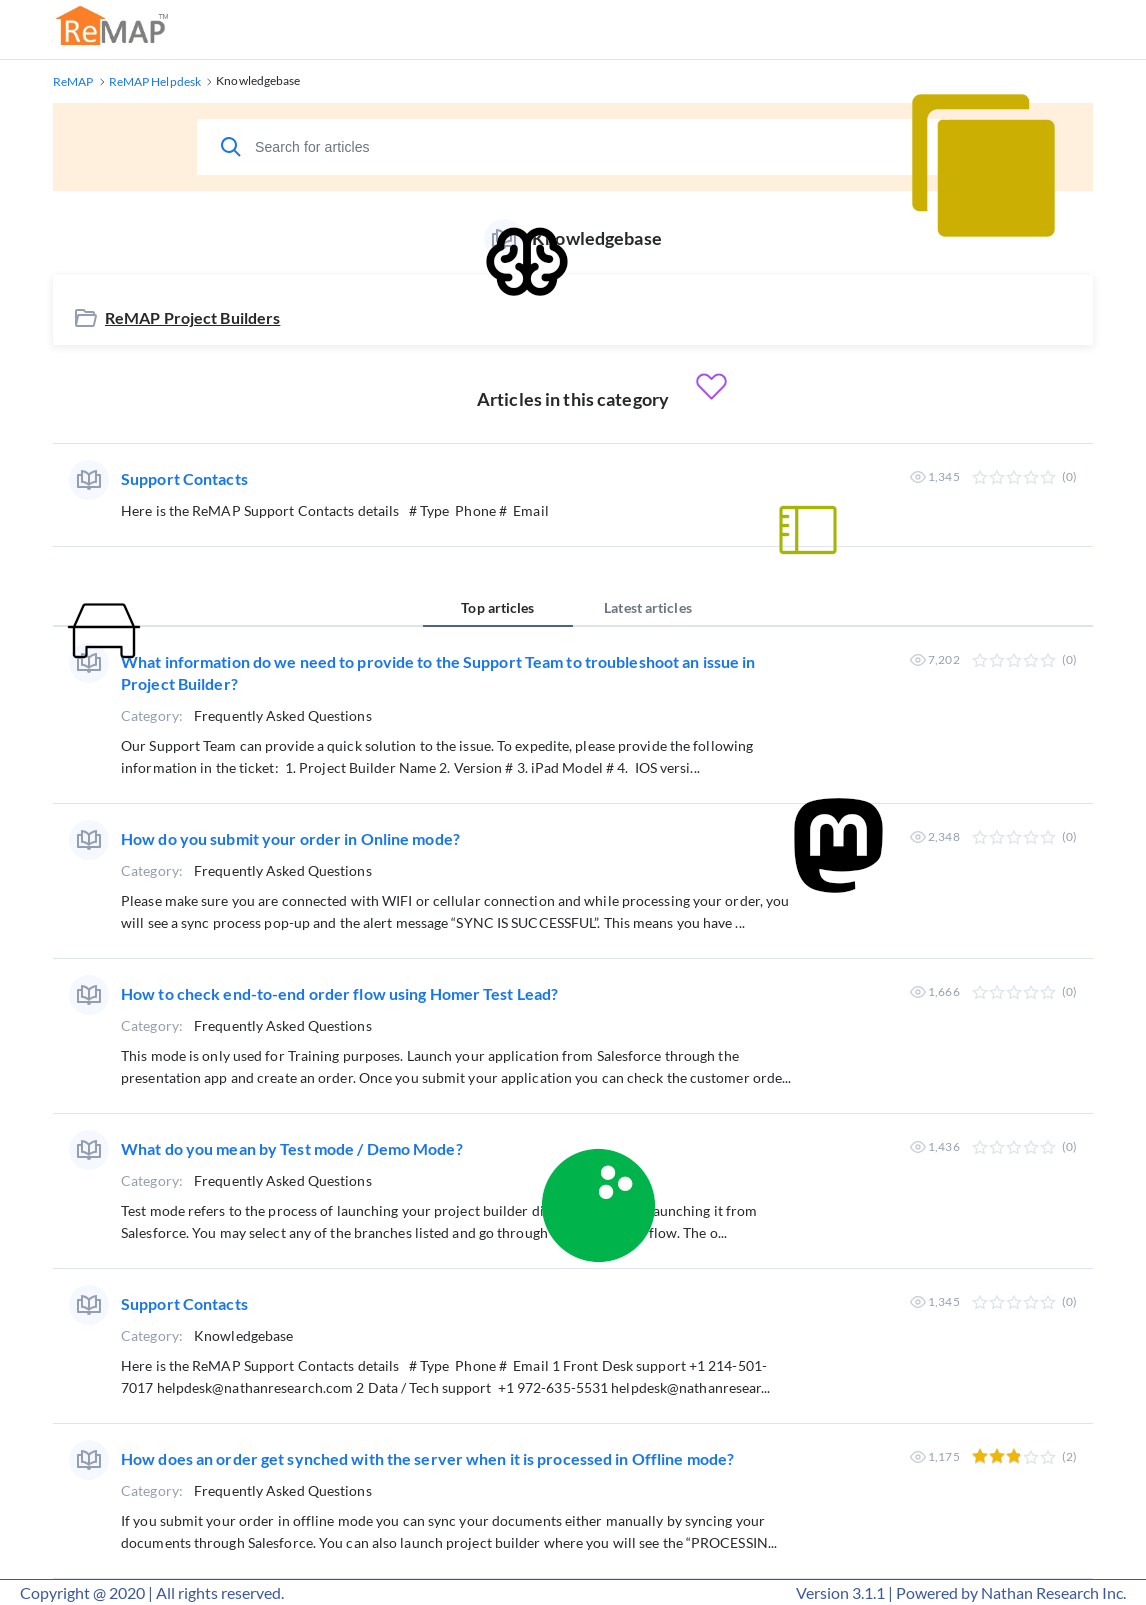  Describe the element at coordinates (527, 263) in the screenshot. I see `access AI or smart features` at that location.